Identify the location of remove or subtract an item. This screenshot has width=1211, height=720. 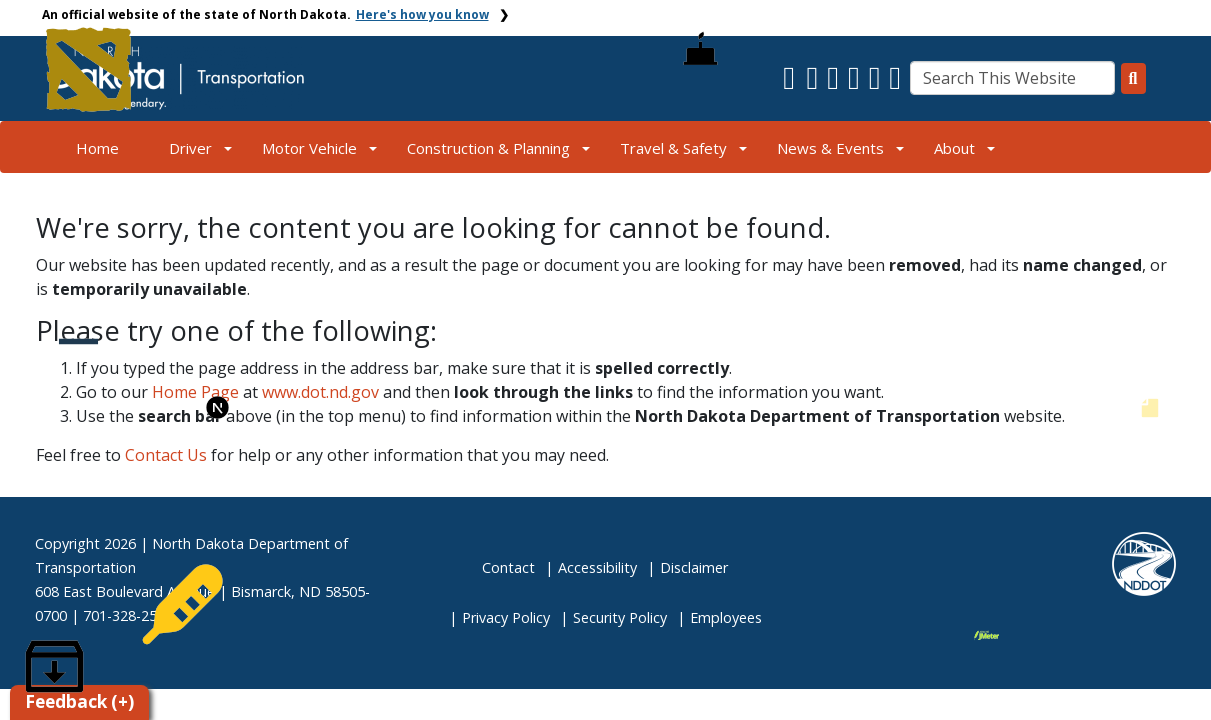
(78, 341).